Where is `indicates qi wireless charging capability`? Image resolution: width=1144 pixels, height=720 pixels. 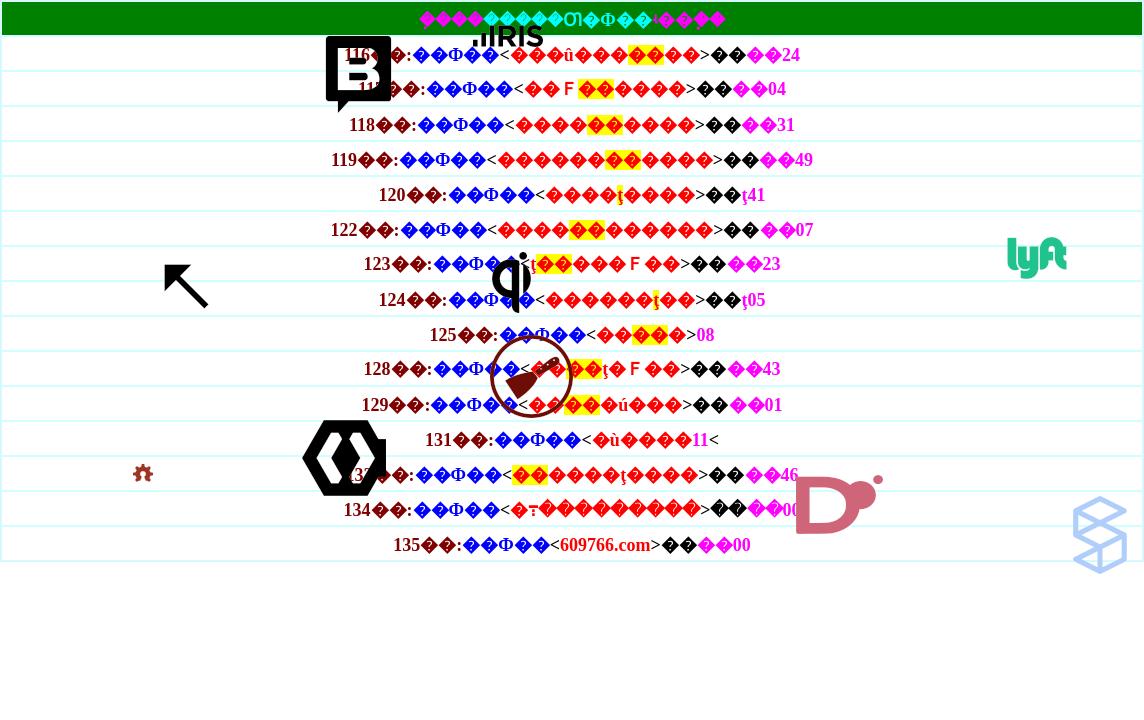
indicates qi wireless charging capability is located at coordinates (511, 282).